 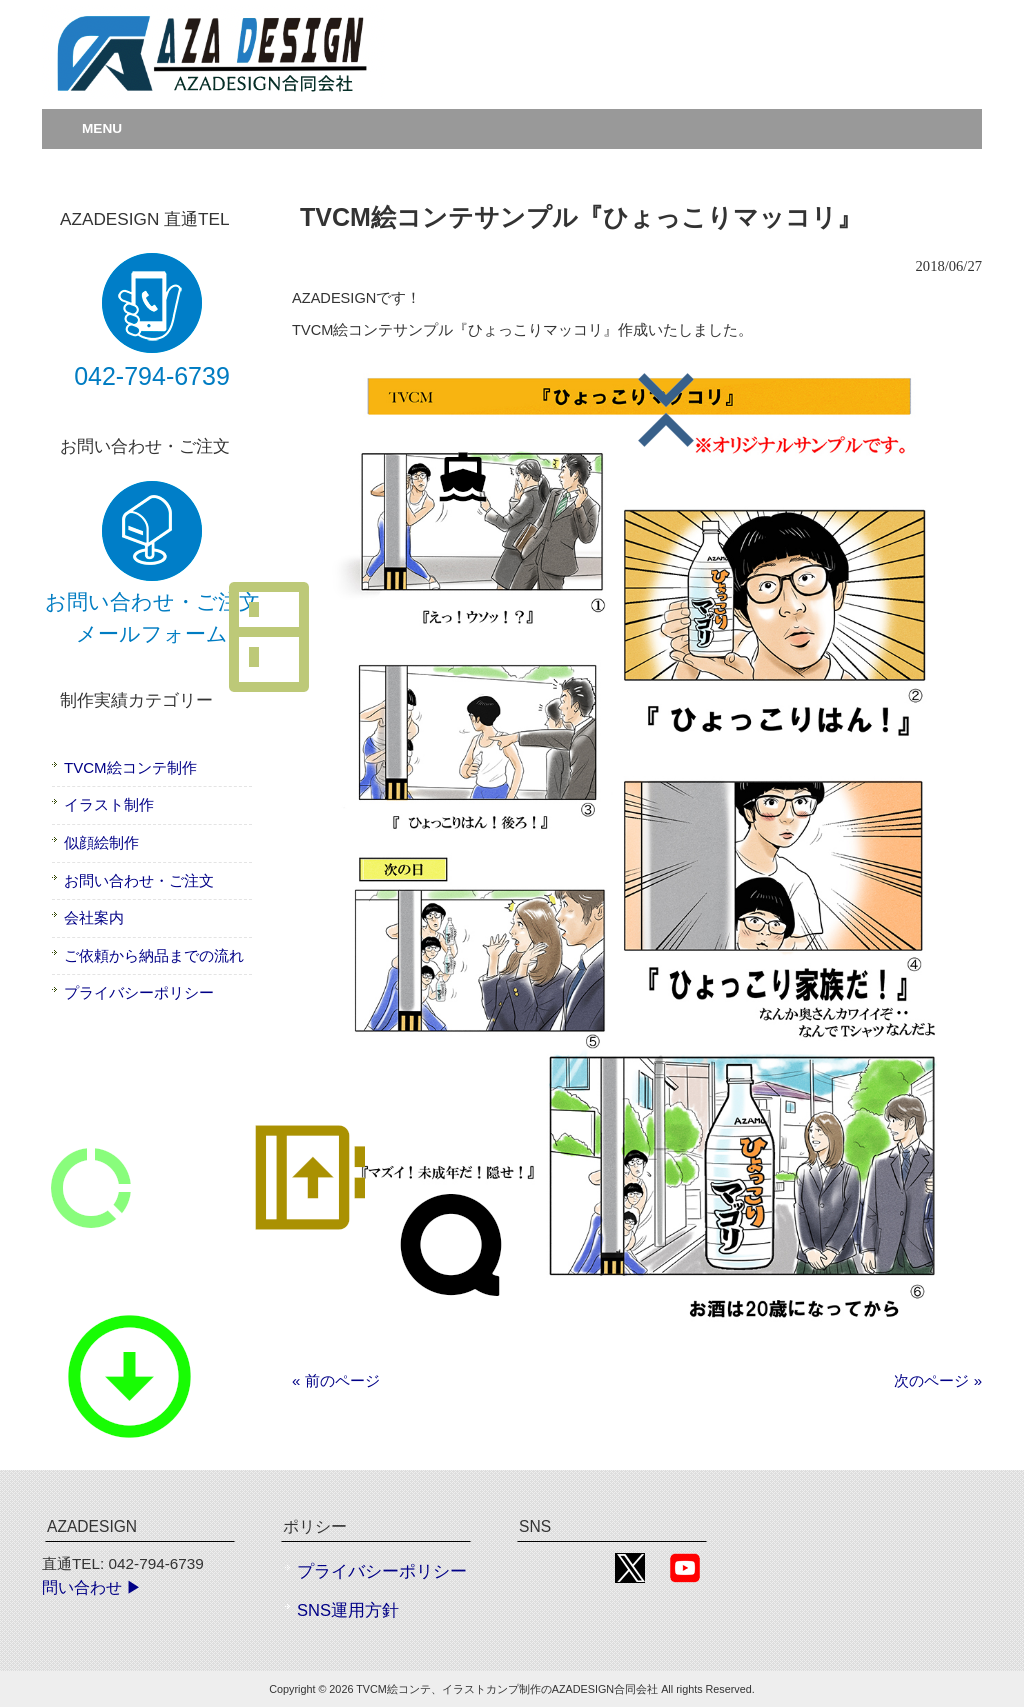 What do you see at coordinates (302, 1177) in the screenshot?
I see `upload contacts from address book` at bounding box center [302, 1177].